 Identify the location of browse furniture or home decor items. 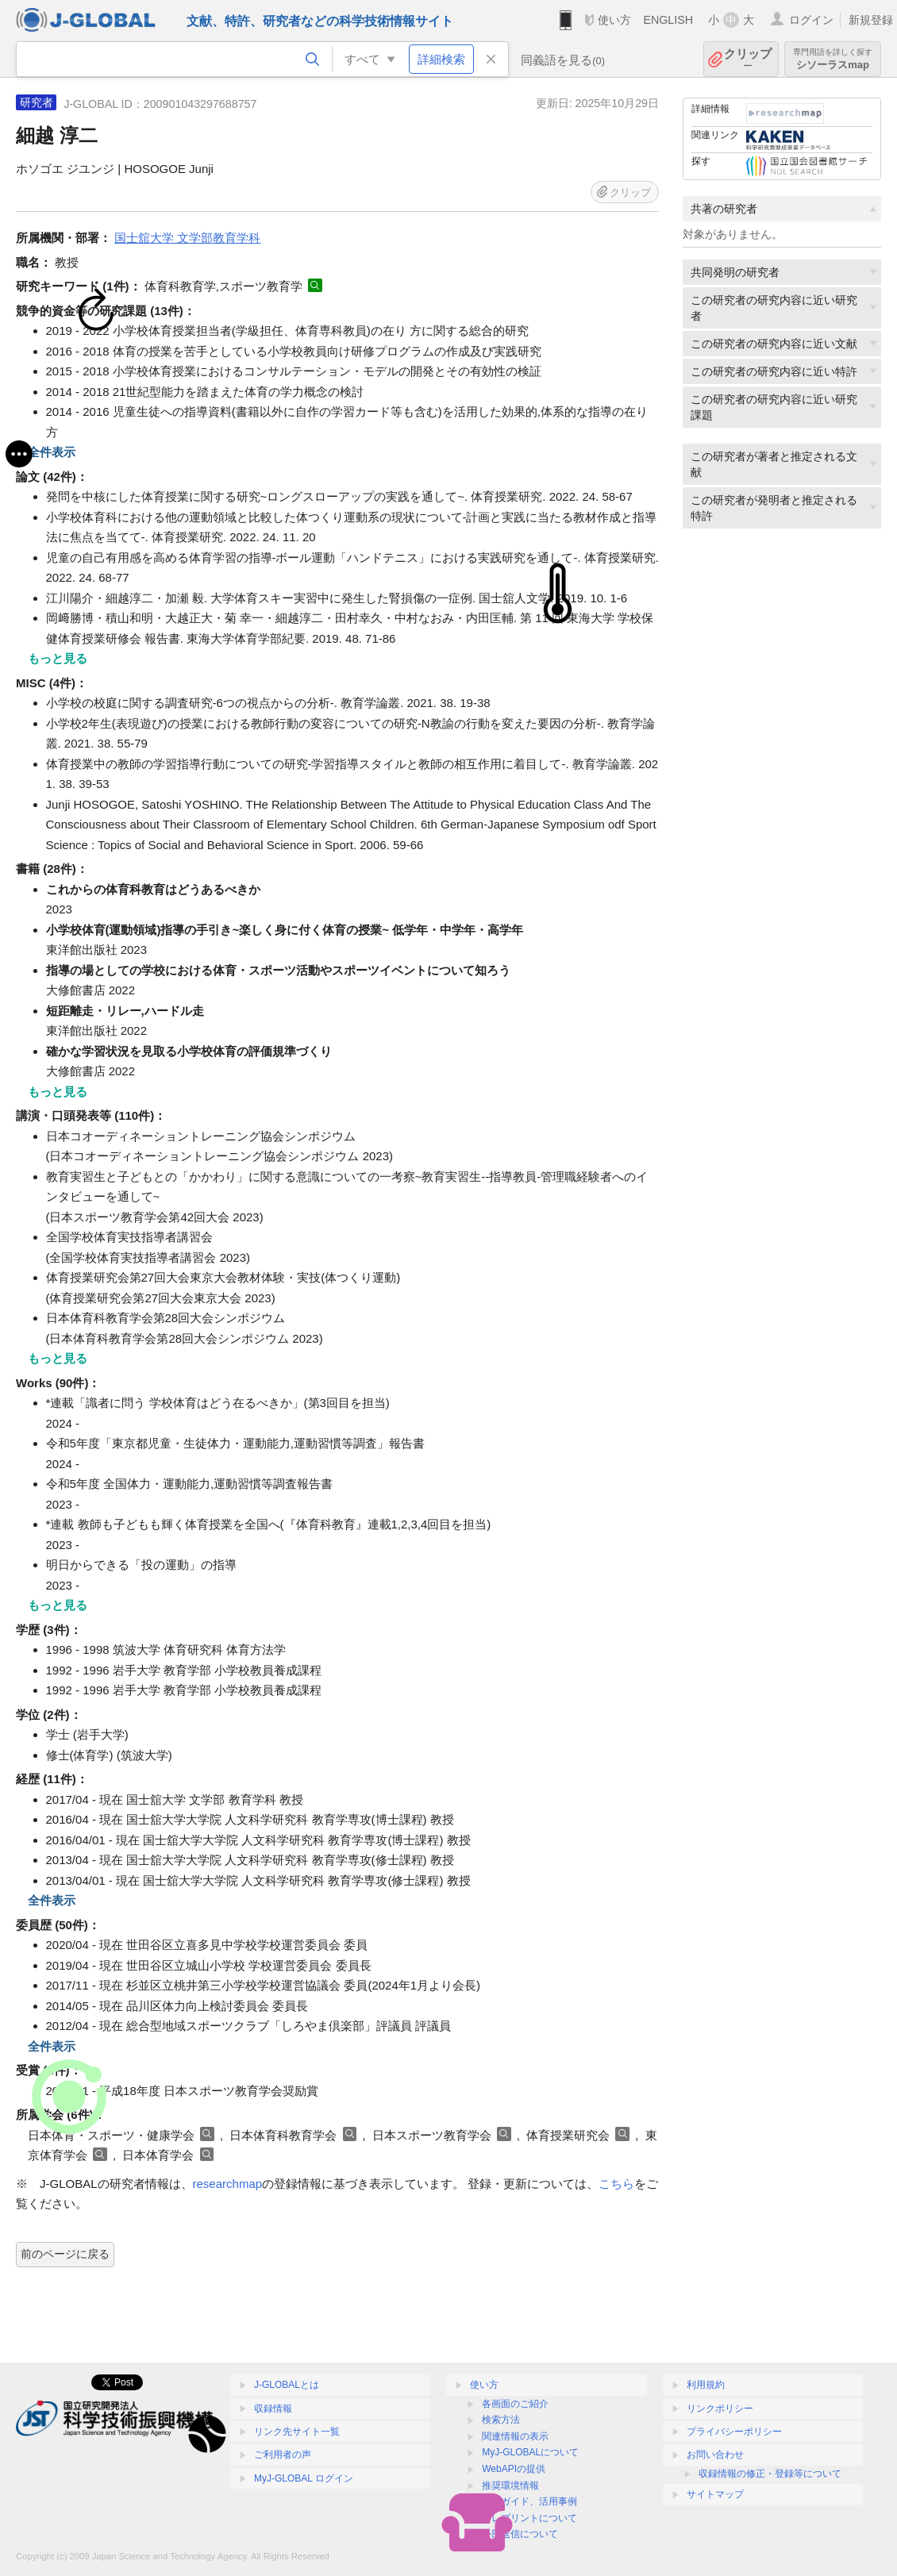
(477, 2524).